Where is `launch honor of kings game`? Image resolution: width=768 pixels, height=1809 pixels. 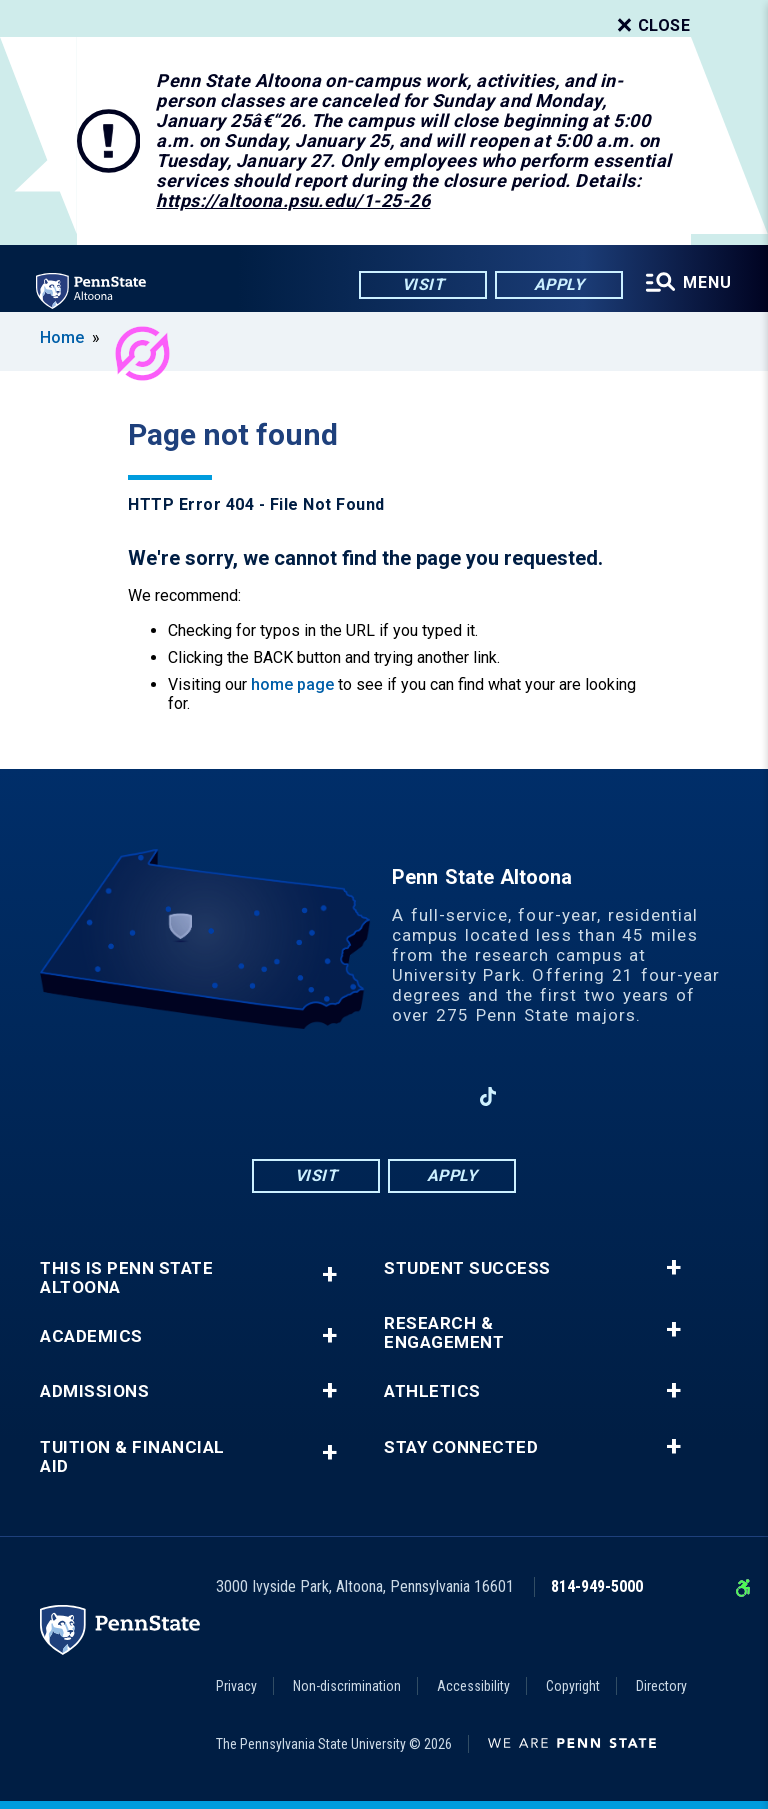
launch honor of kings game is located at coordinates (142, 353).